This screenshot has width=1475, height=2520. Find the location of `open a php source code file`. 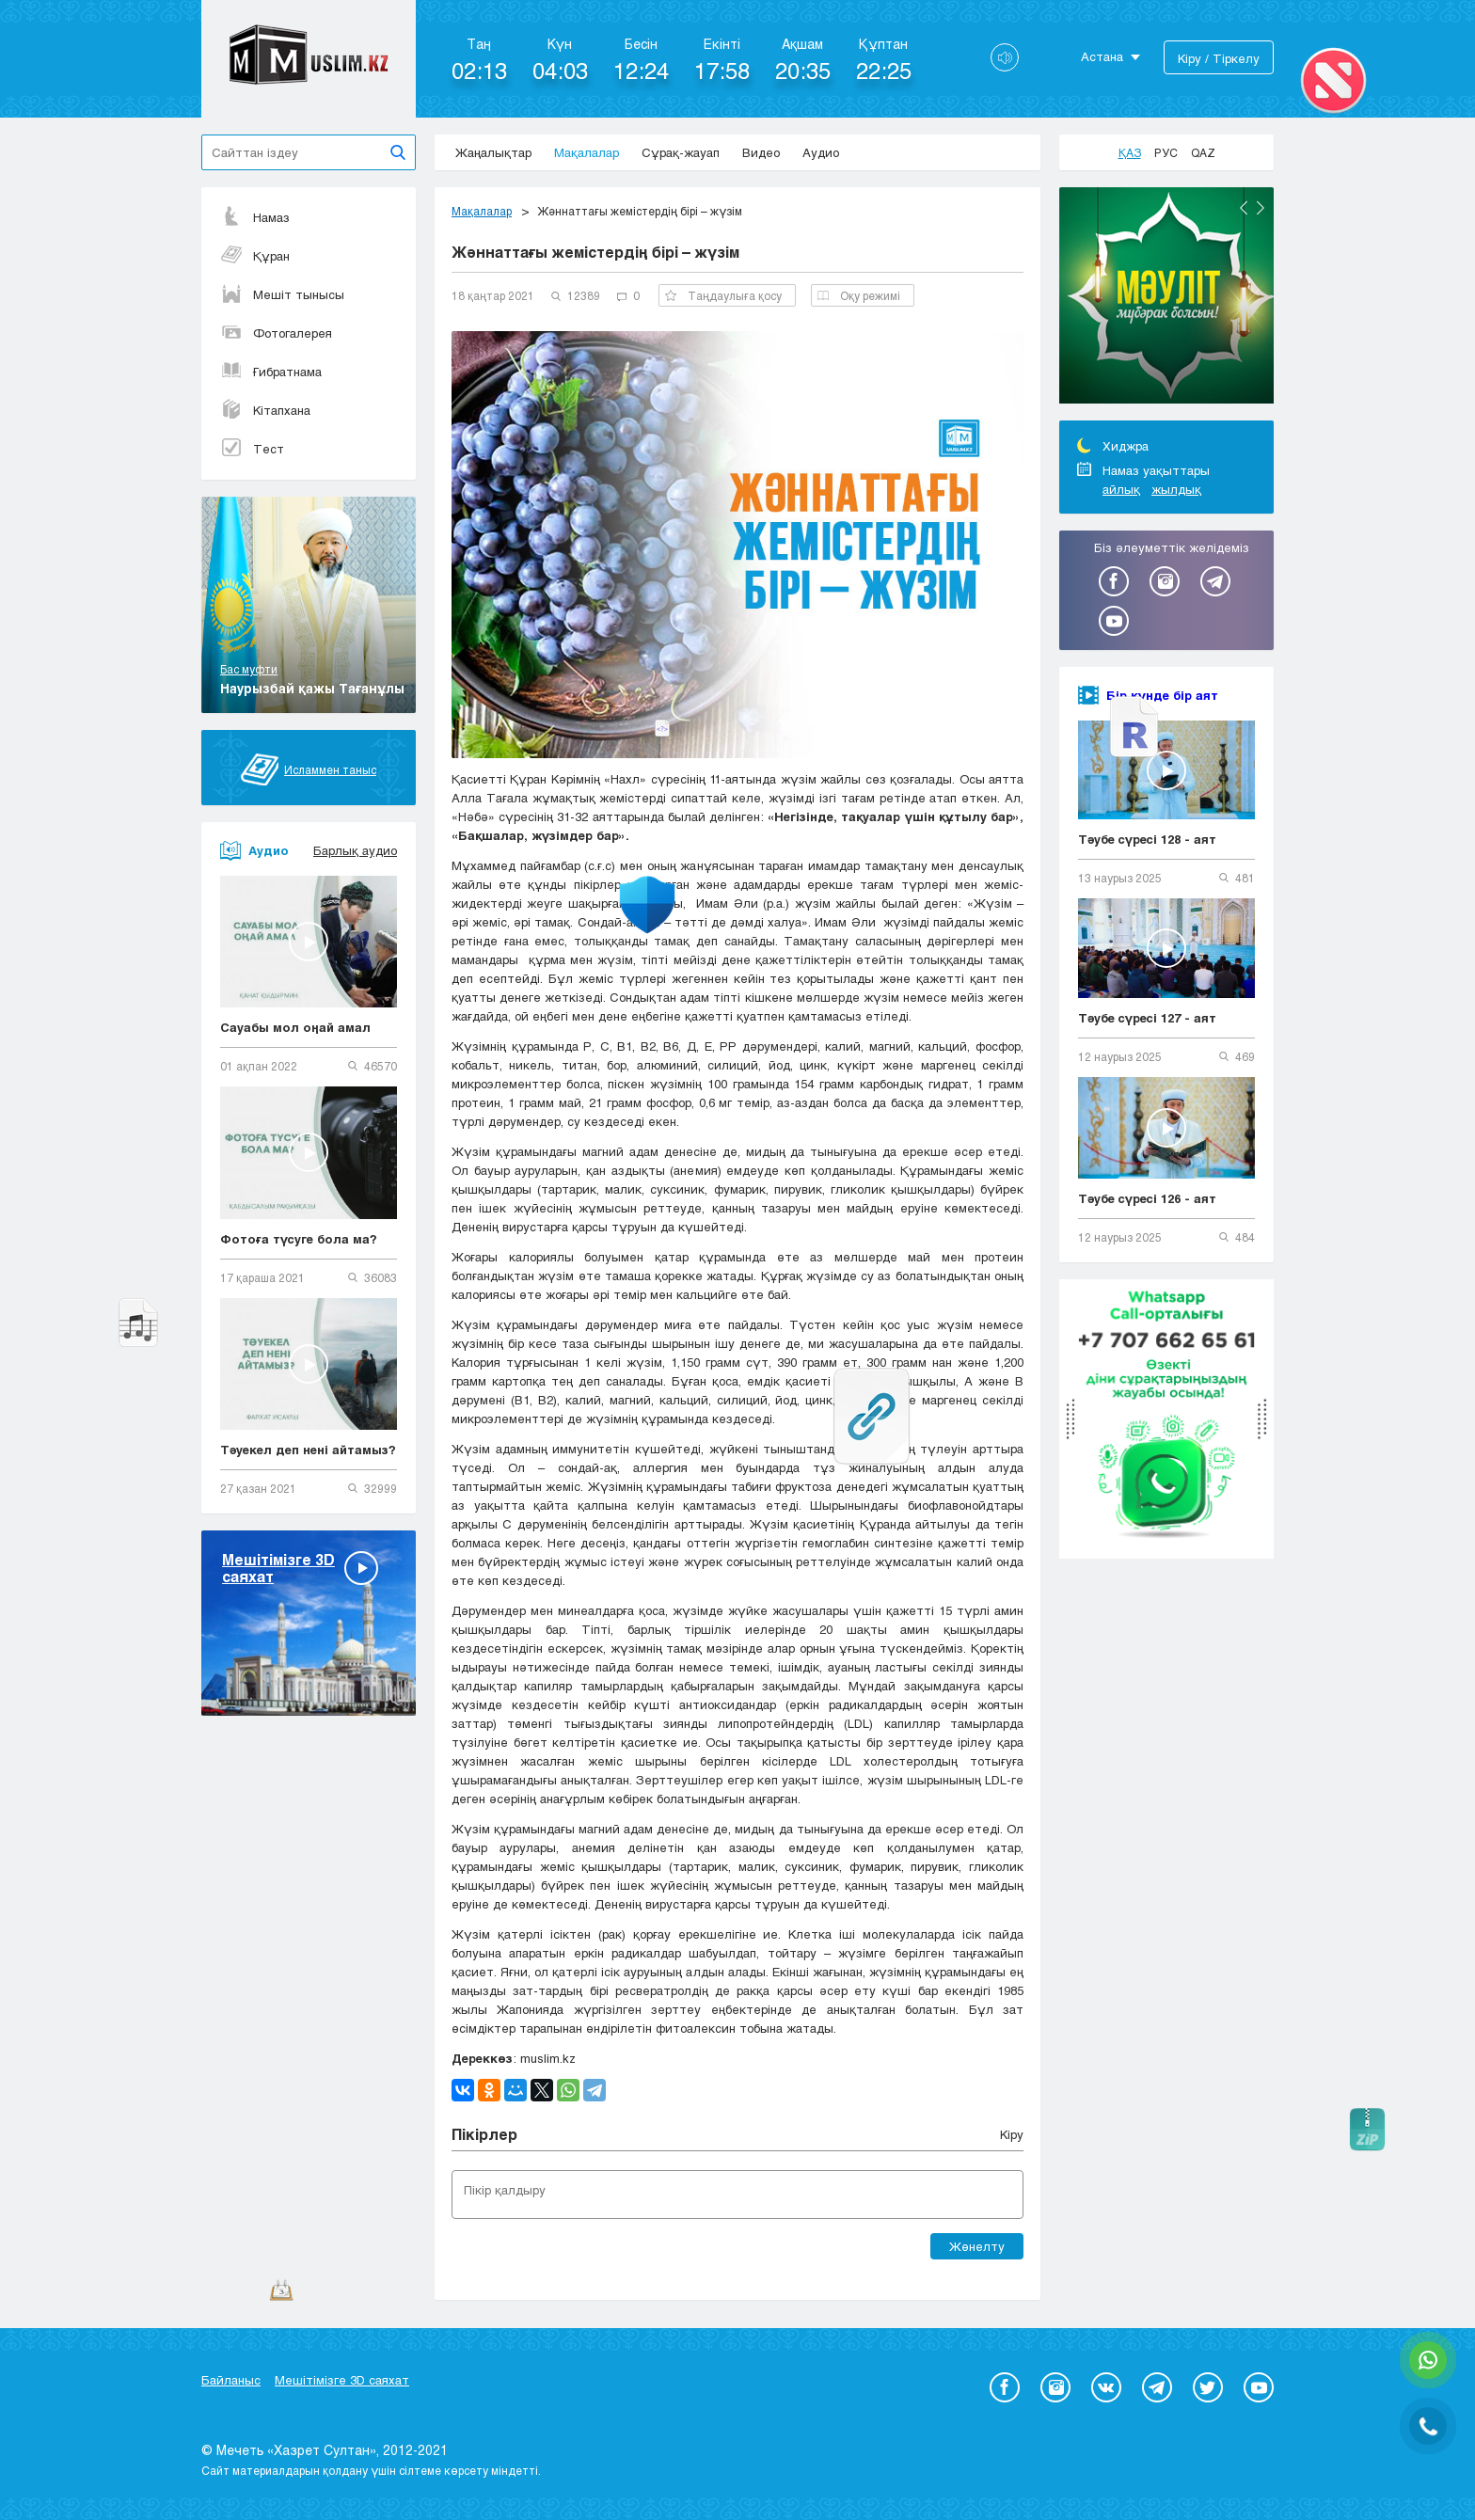

open a php source code file is located at coordinates (662, 728).